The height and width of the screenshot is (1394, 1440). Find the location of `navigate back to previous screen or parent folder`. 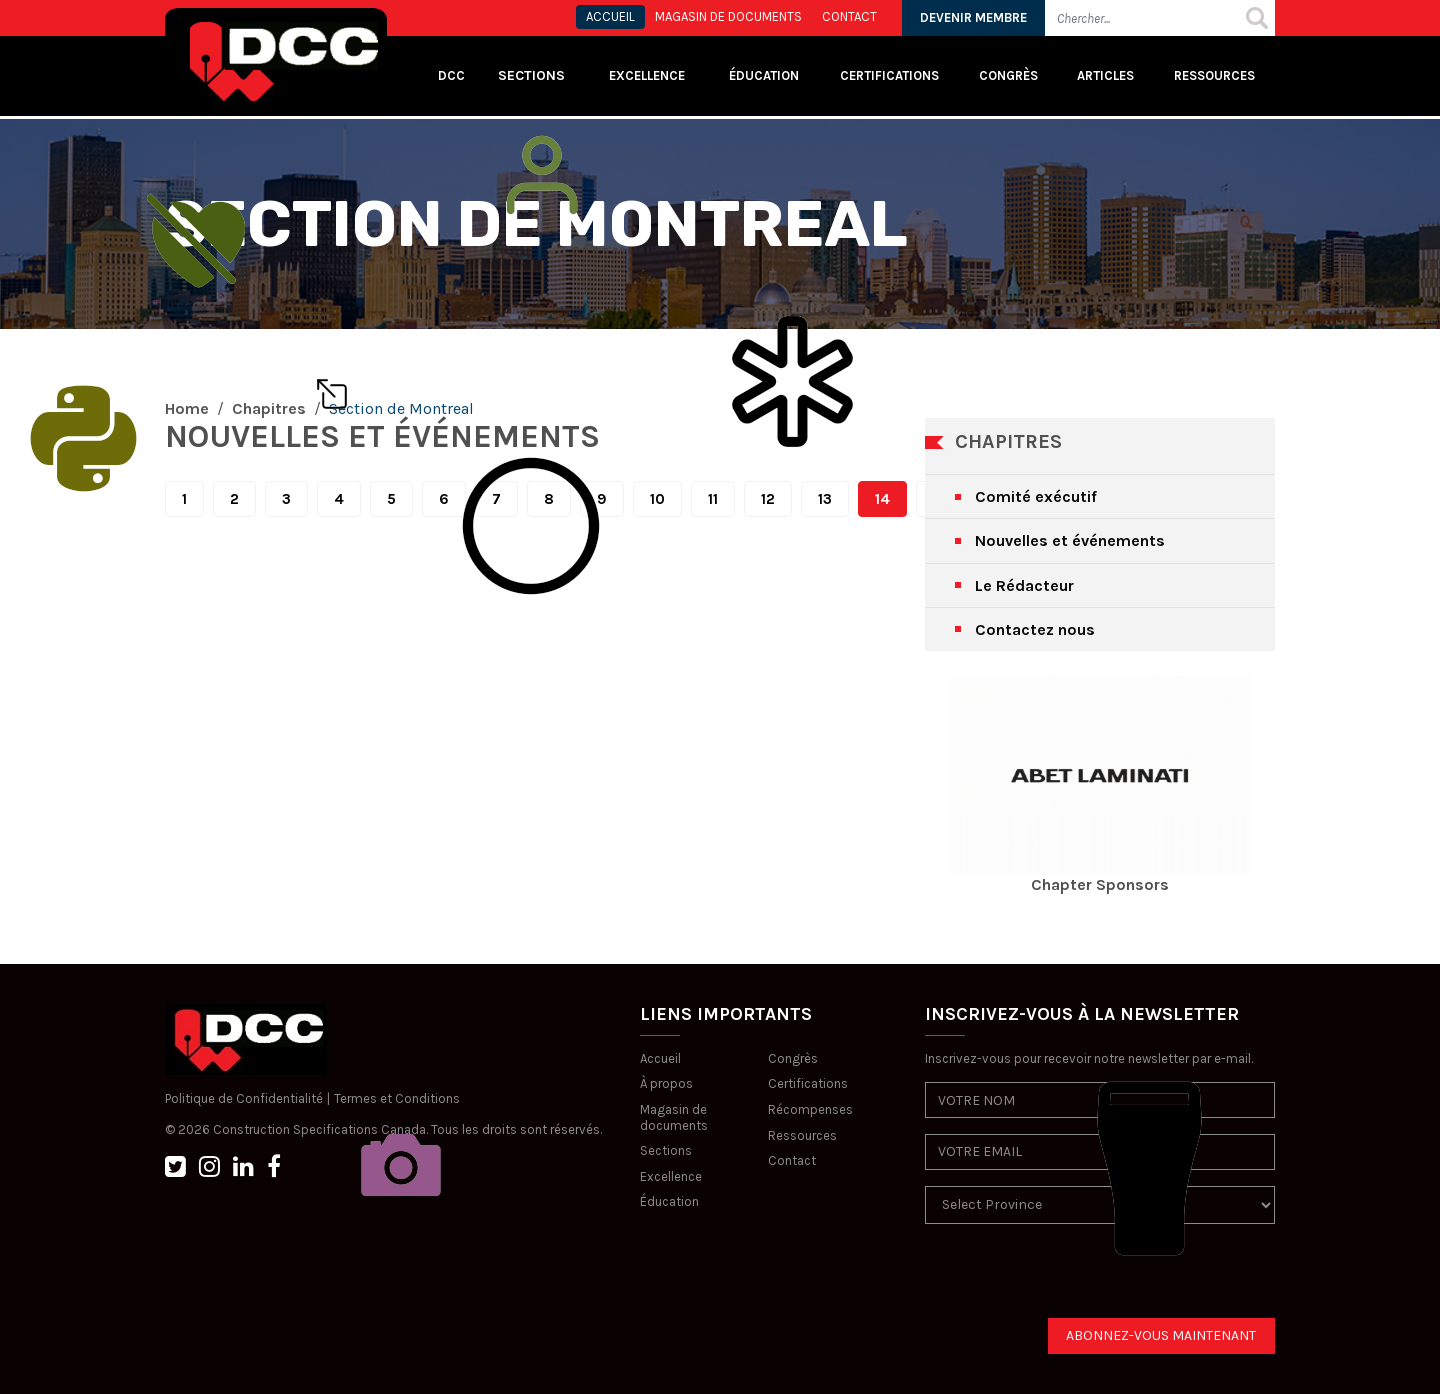

navigate back to previous screen or parent folder is located at coordinates (332, 394).